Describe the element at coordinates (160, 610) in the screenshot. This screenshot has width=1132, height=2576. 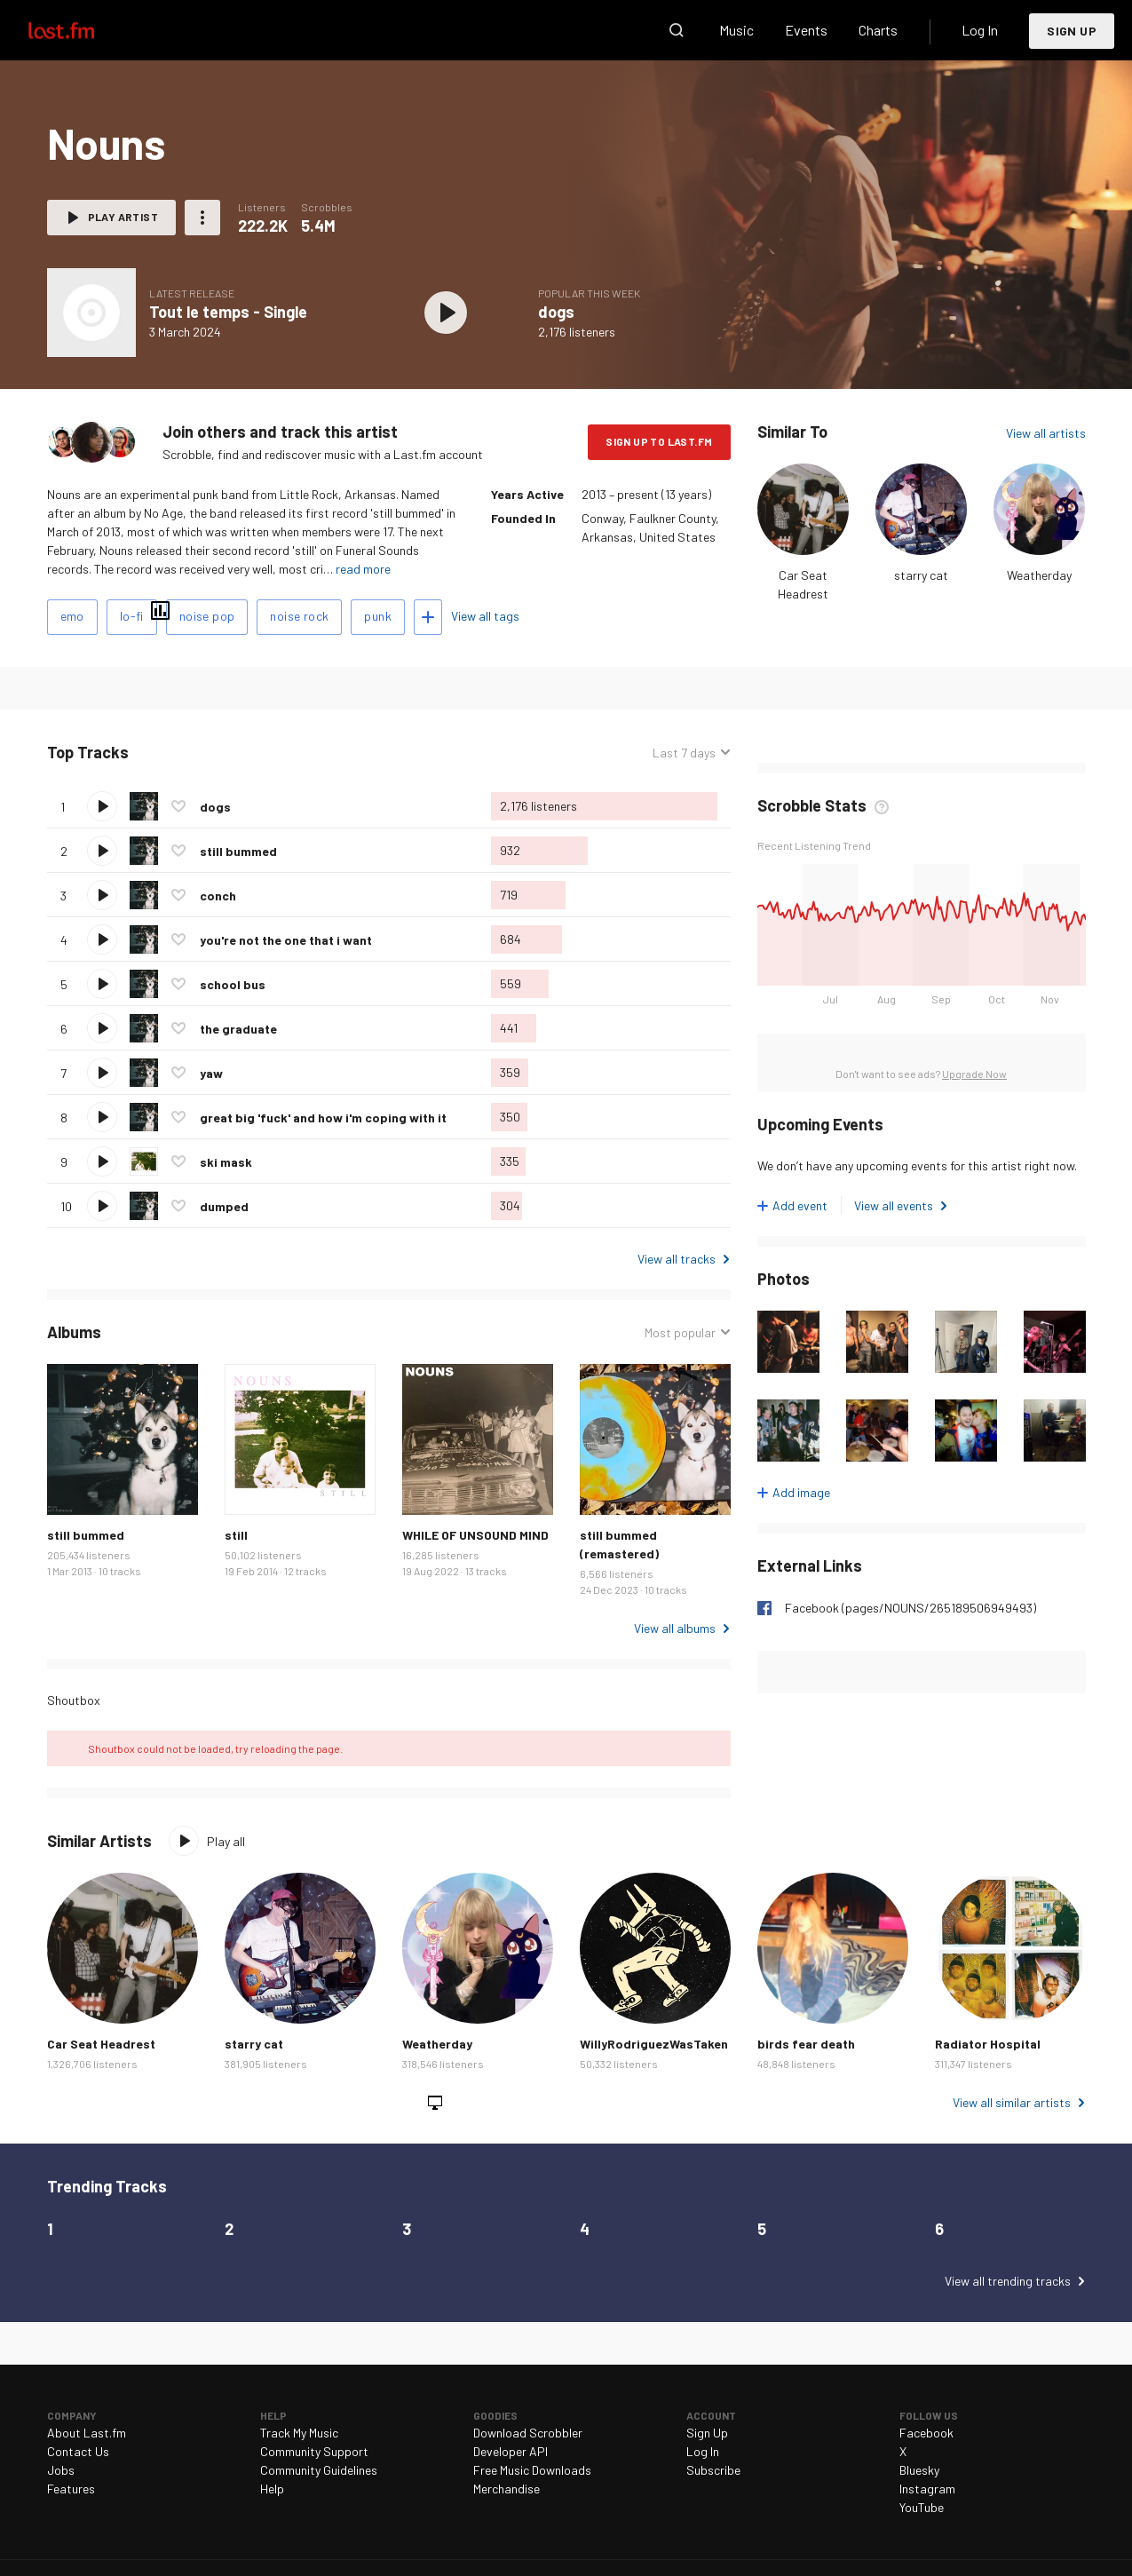
I see `insert a chart or graph into a document` at that location.